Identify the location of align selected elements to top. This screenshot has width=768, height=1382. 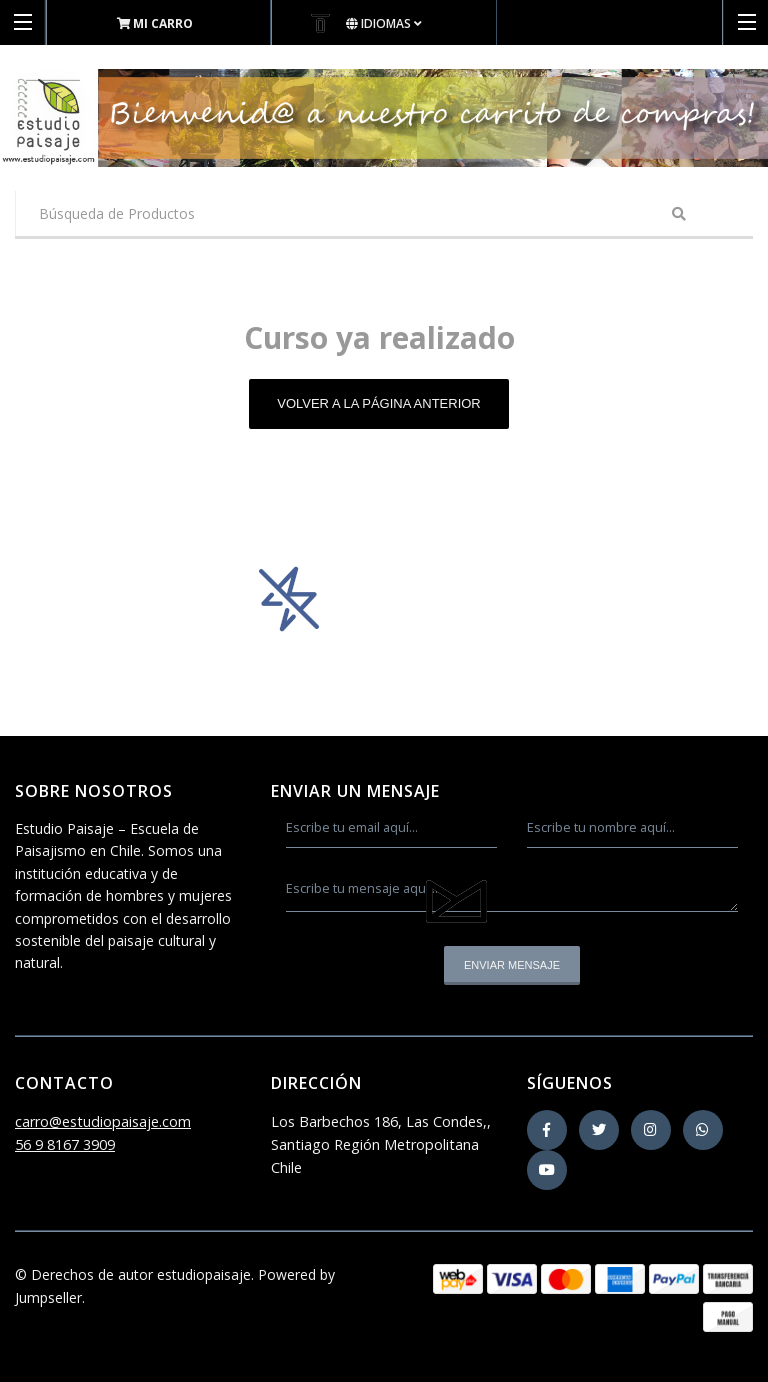
(320, 23).